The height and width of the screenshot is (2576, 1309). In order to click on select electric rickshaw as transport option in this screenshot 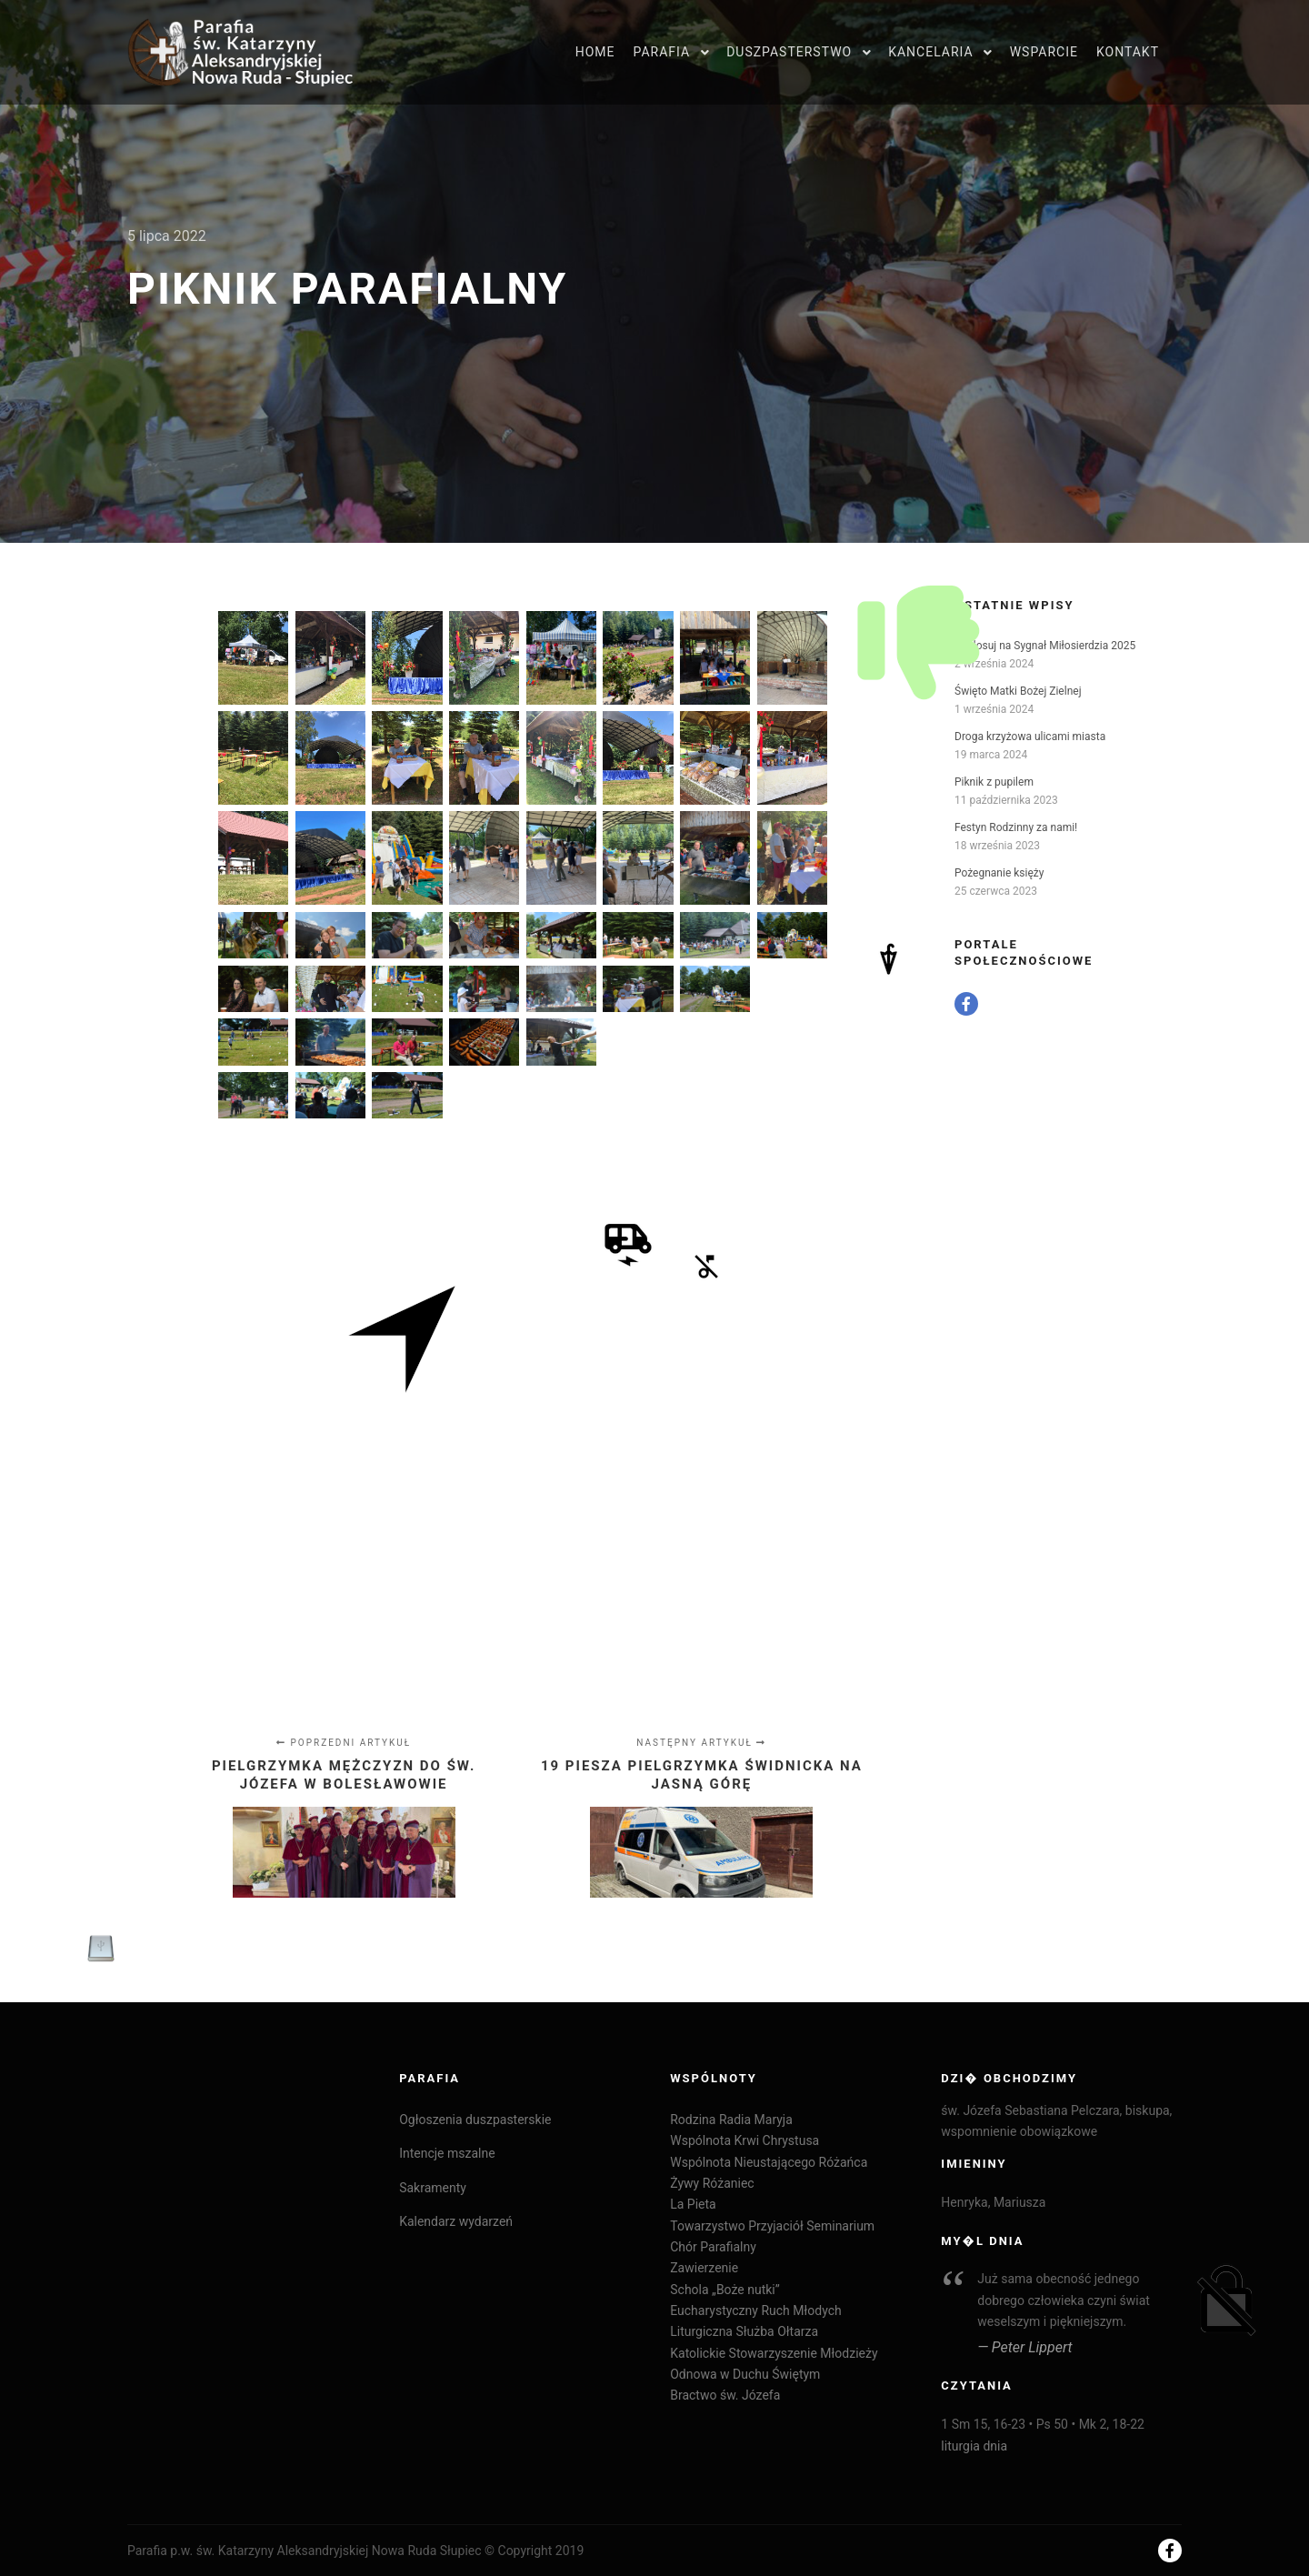, I will do `click(628, 1243)`.